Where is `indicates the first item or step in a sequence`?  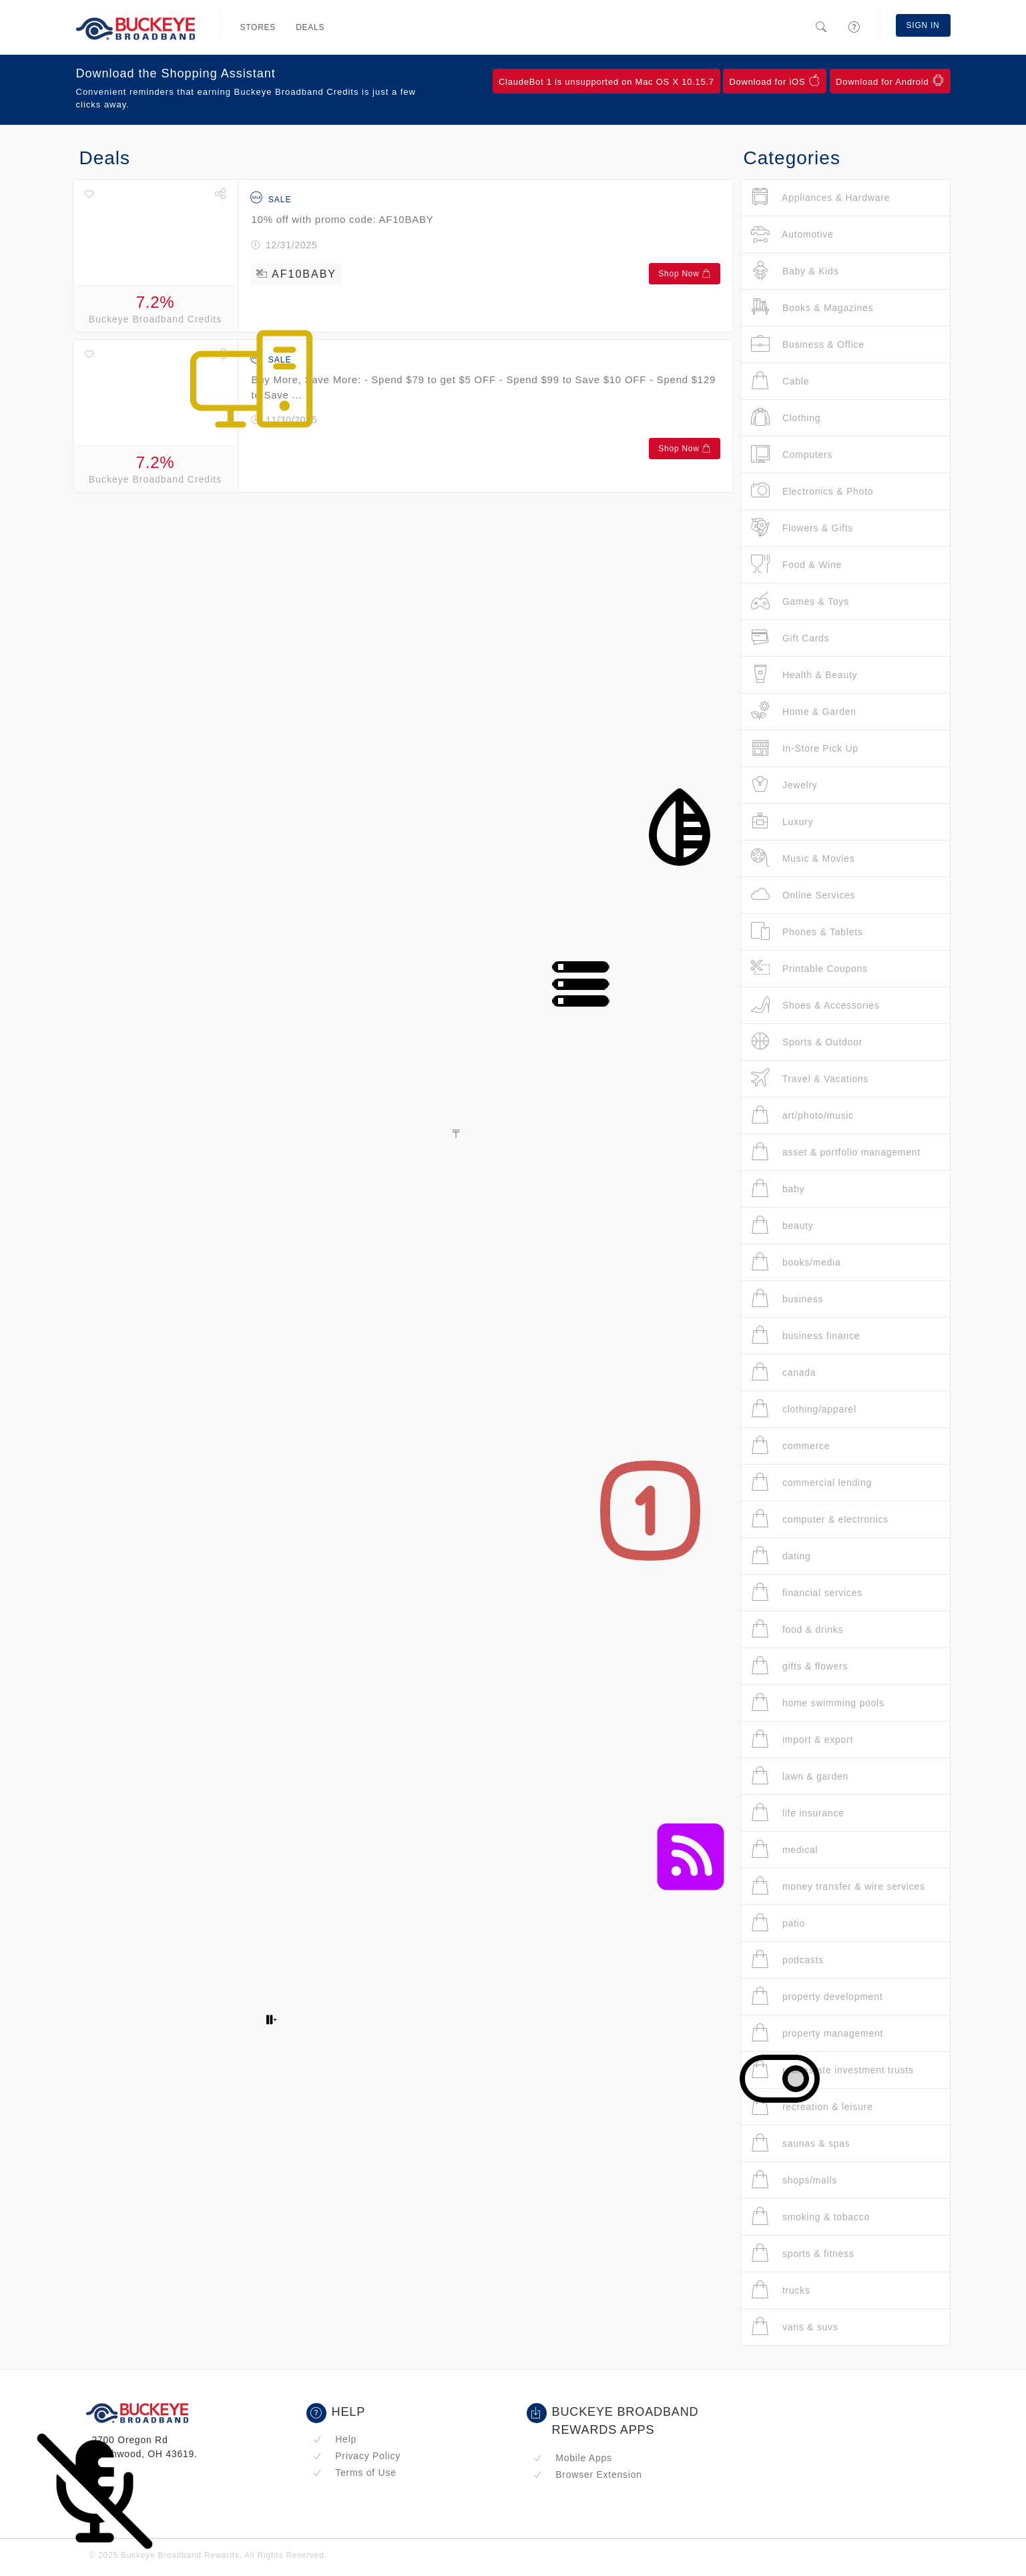 indicates the first item or step in a sequence is located at coordinates (650, 1511).